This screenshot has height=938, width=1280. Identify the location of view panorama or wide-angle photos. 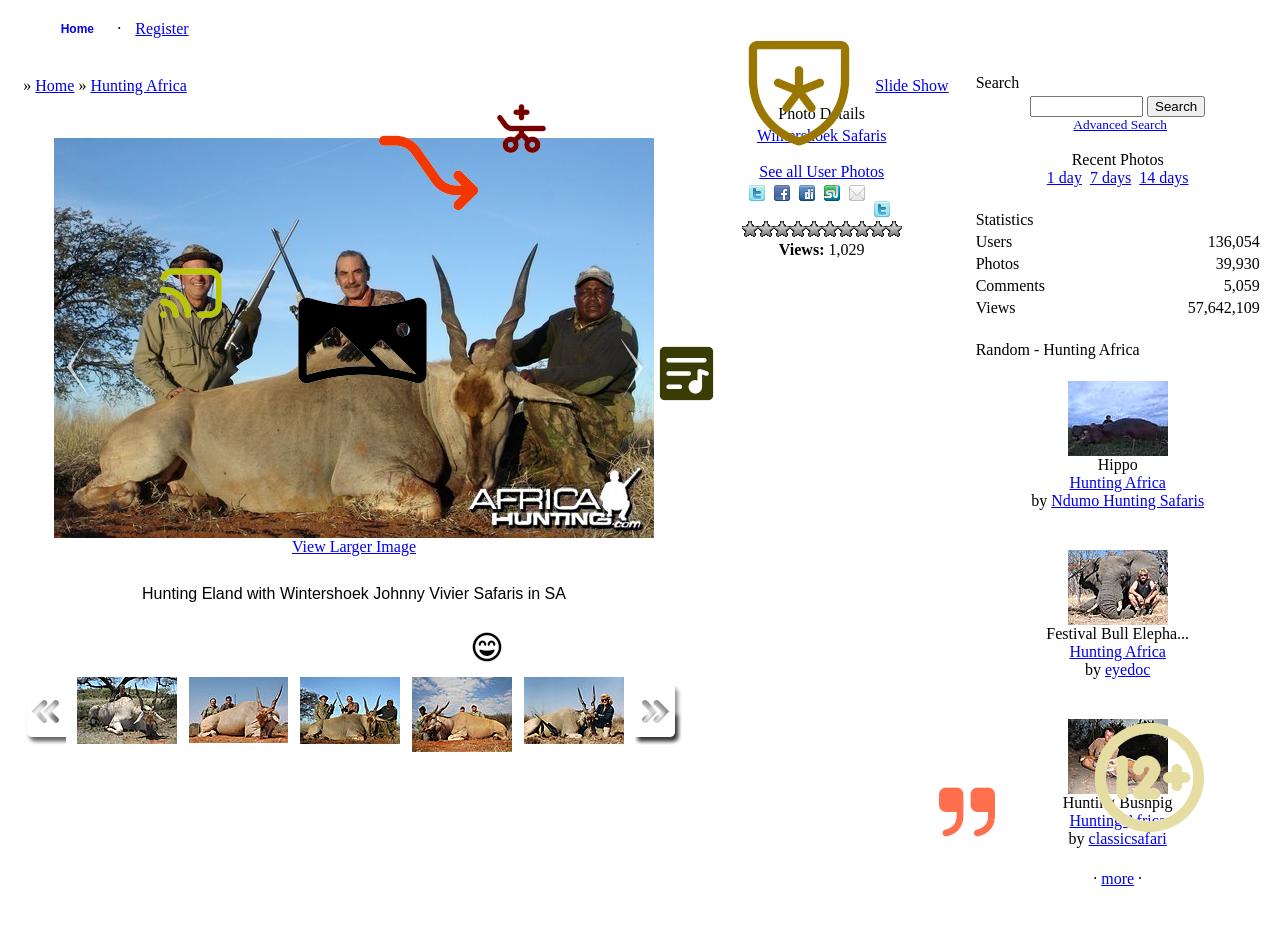
(362, 340).